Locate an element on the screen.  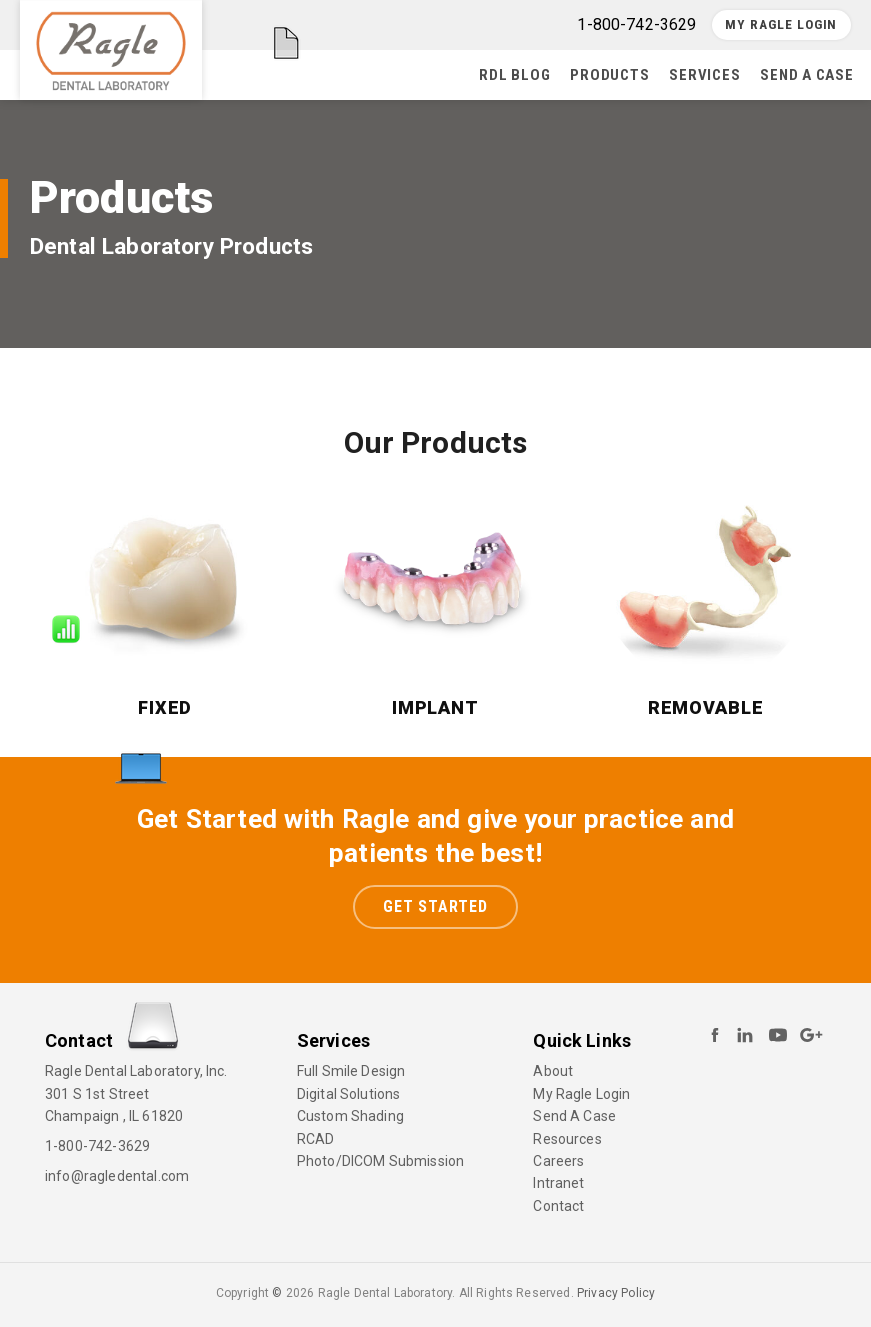
generic file in sidebar navigation is located at coordinates (286, 43).